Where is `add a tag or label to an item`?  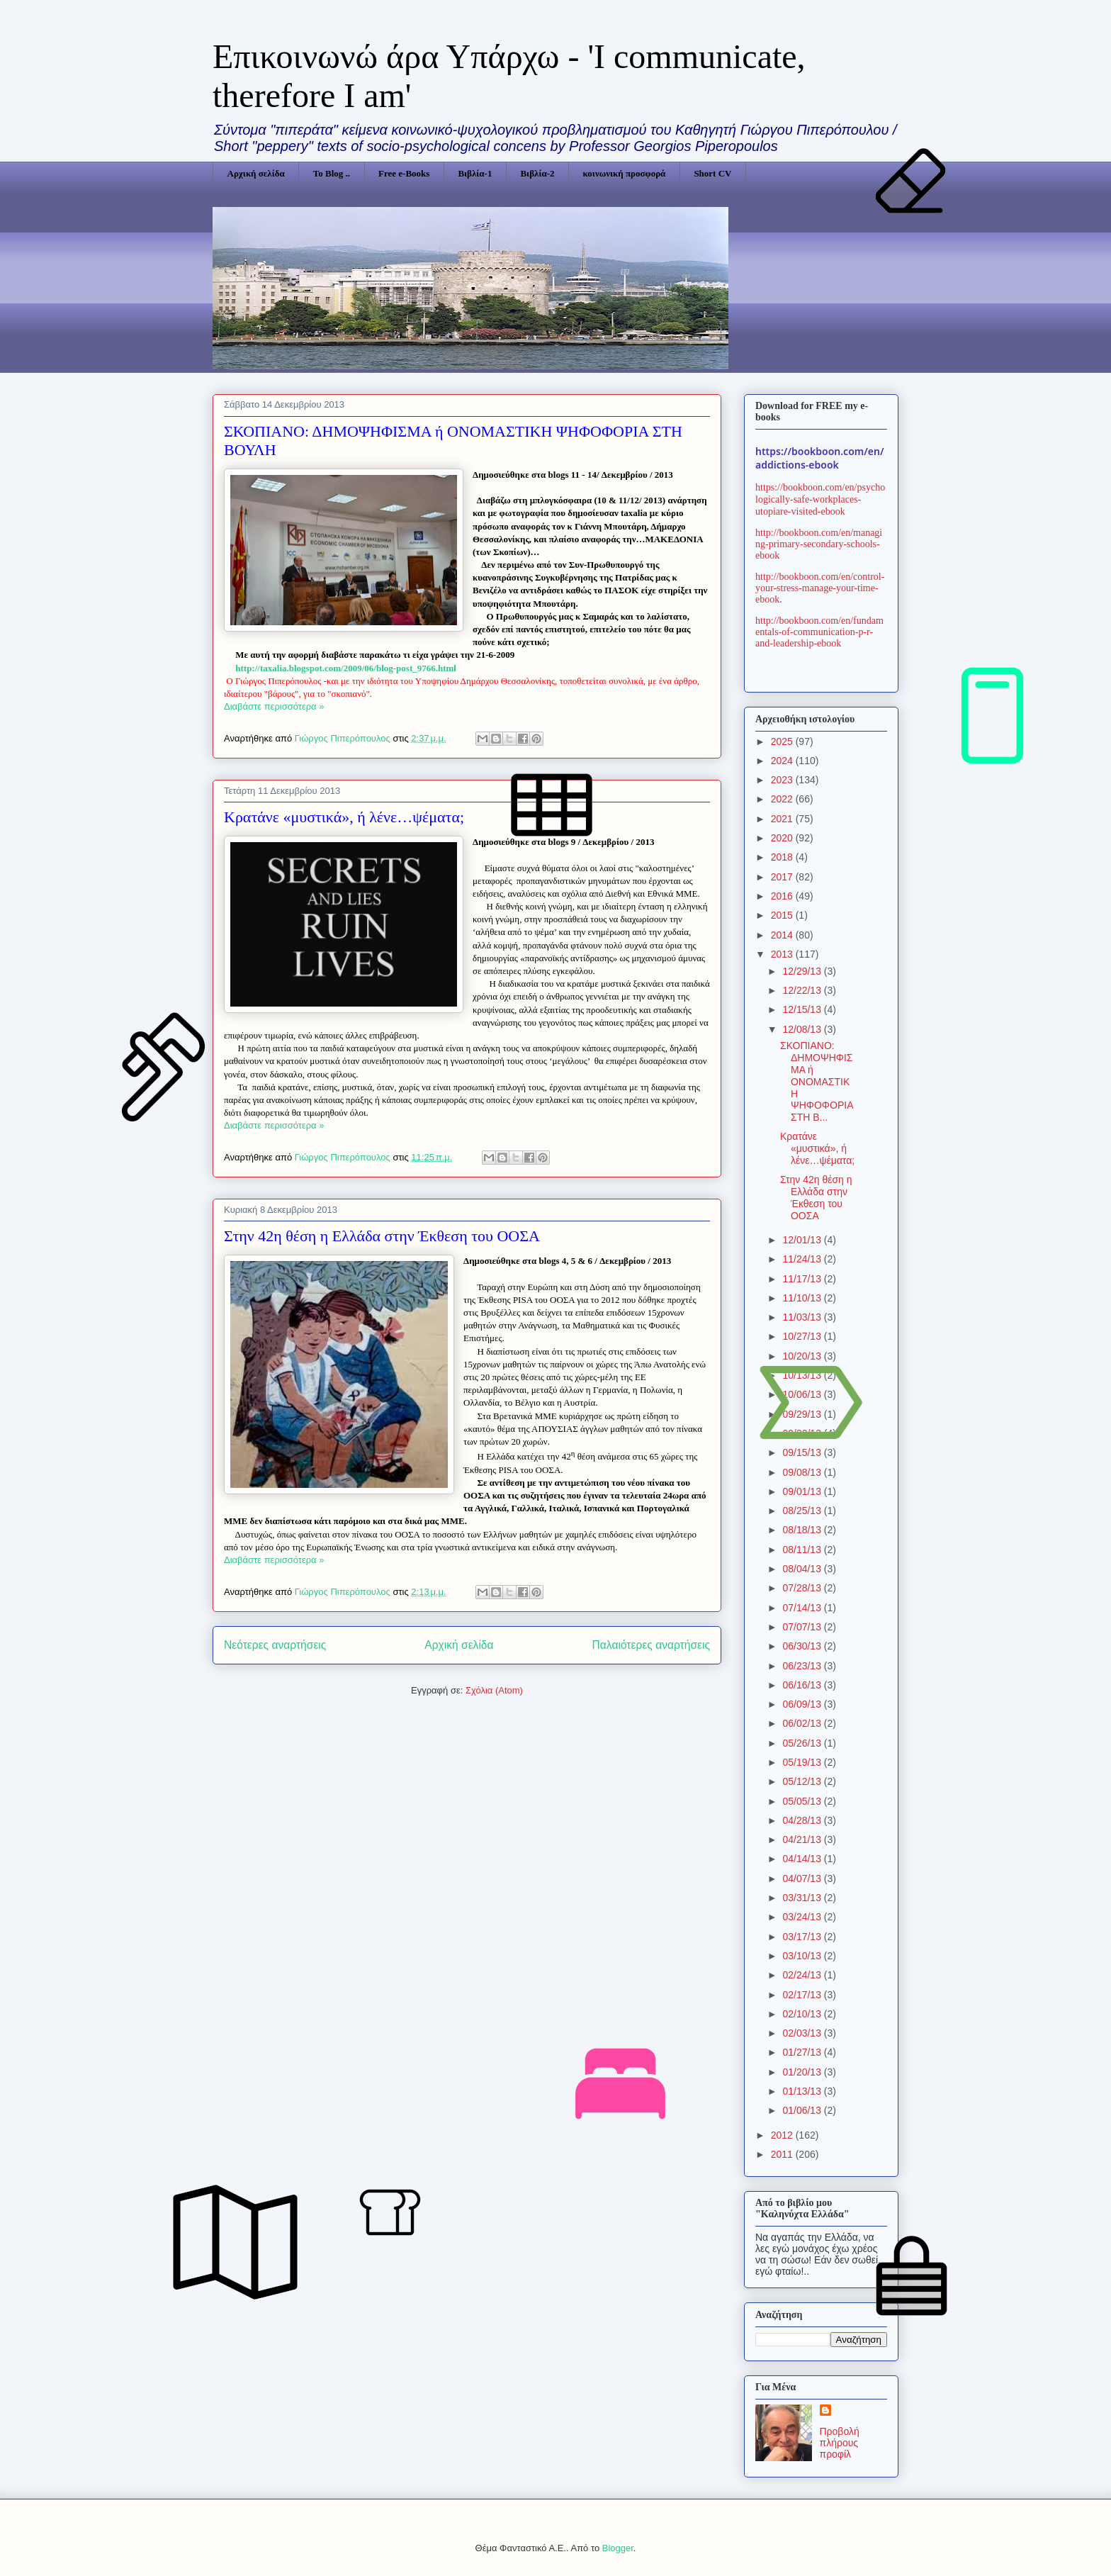
add a tag or label to an item is located at coordinates (807, 1402).